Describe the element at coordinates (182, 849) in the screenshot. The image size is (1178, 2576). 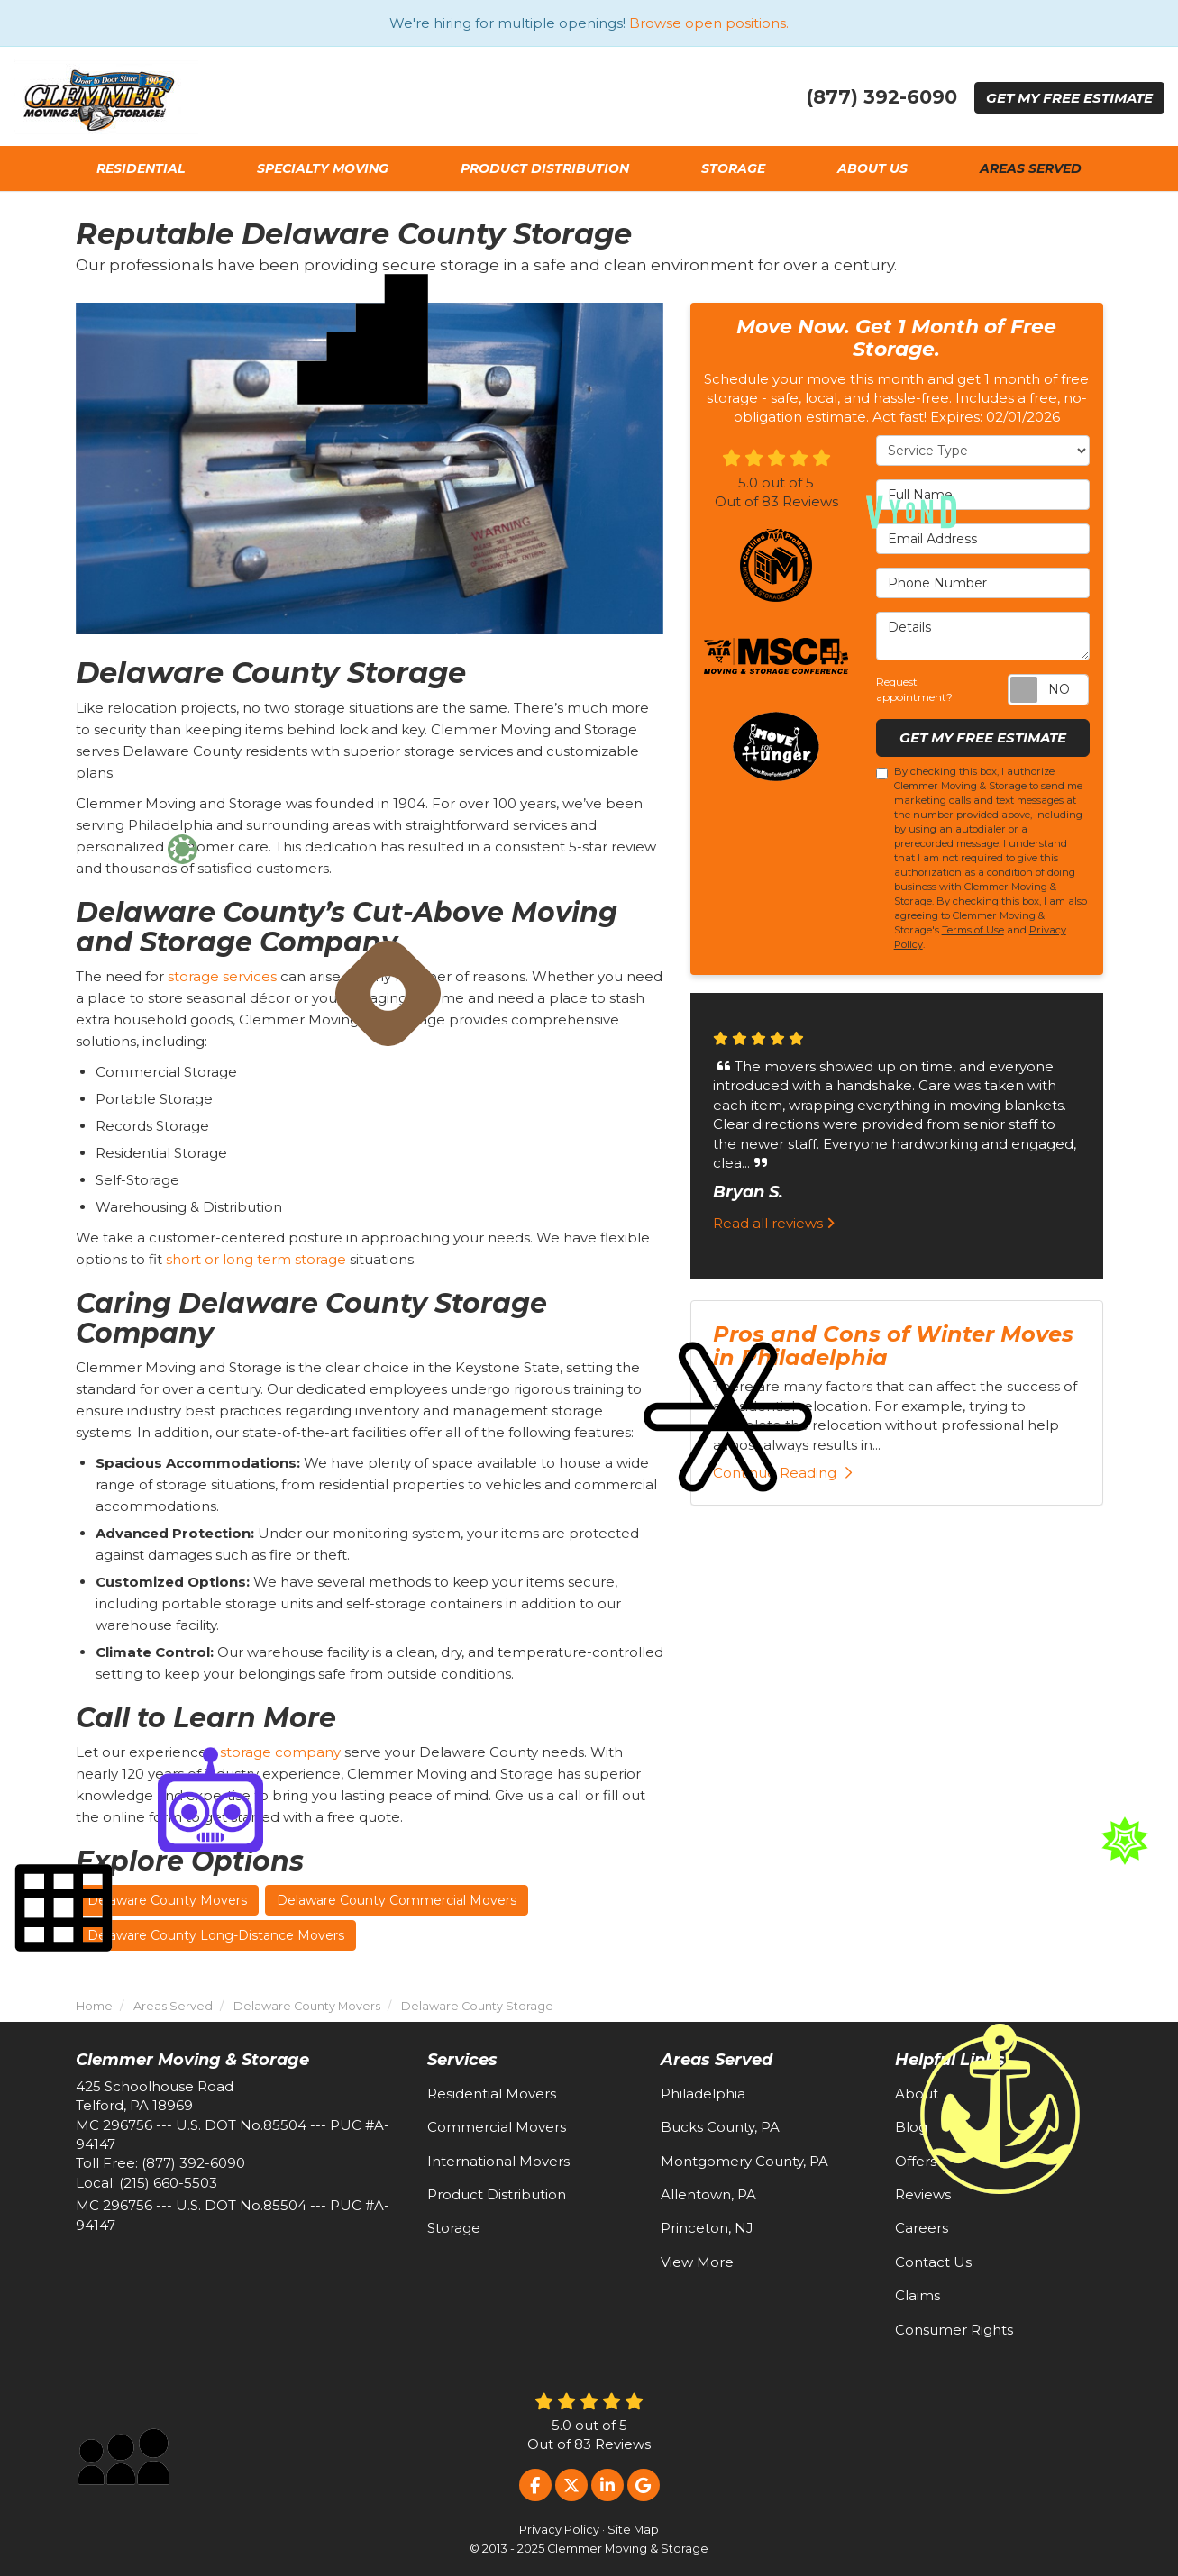
I see `kubuntu linux distribution logo` at that location.